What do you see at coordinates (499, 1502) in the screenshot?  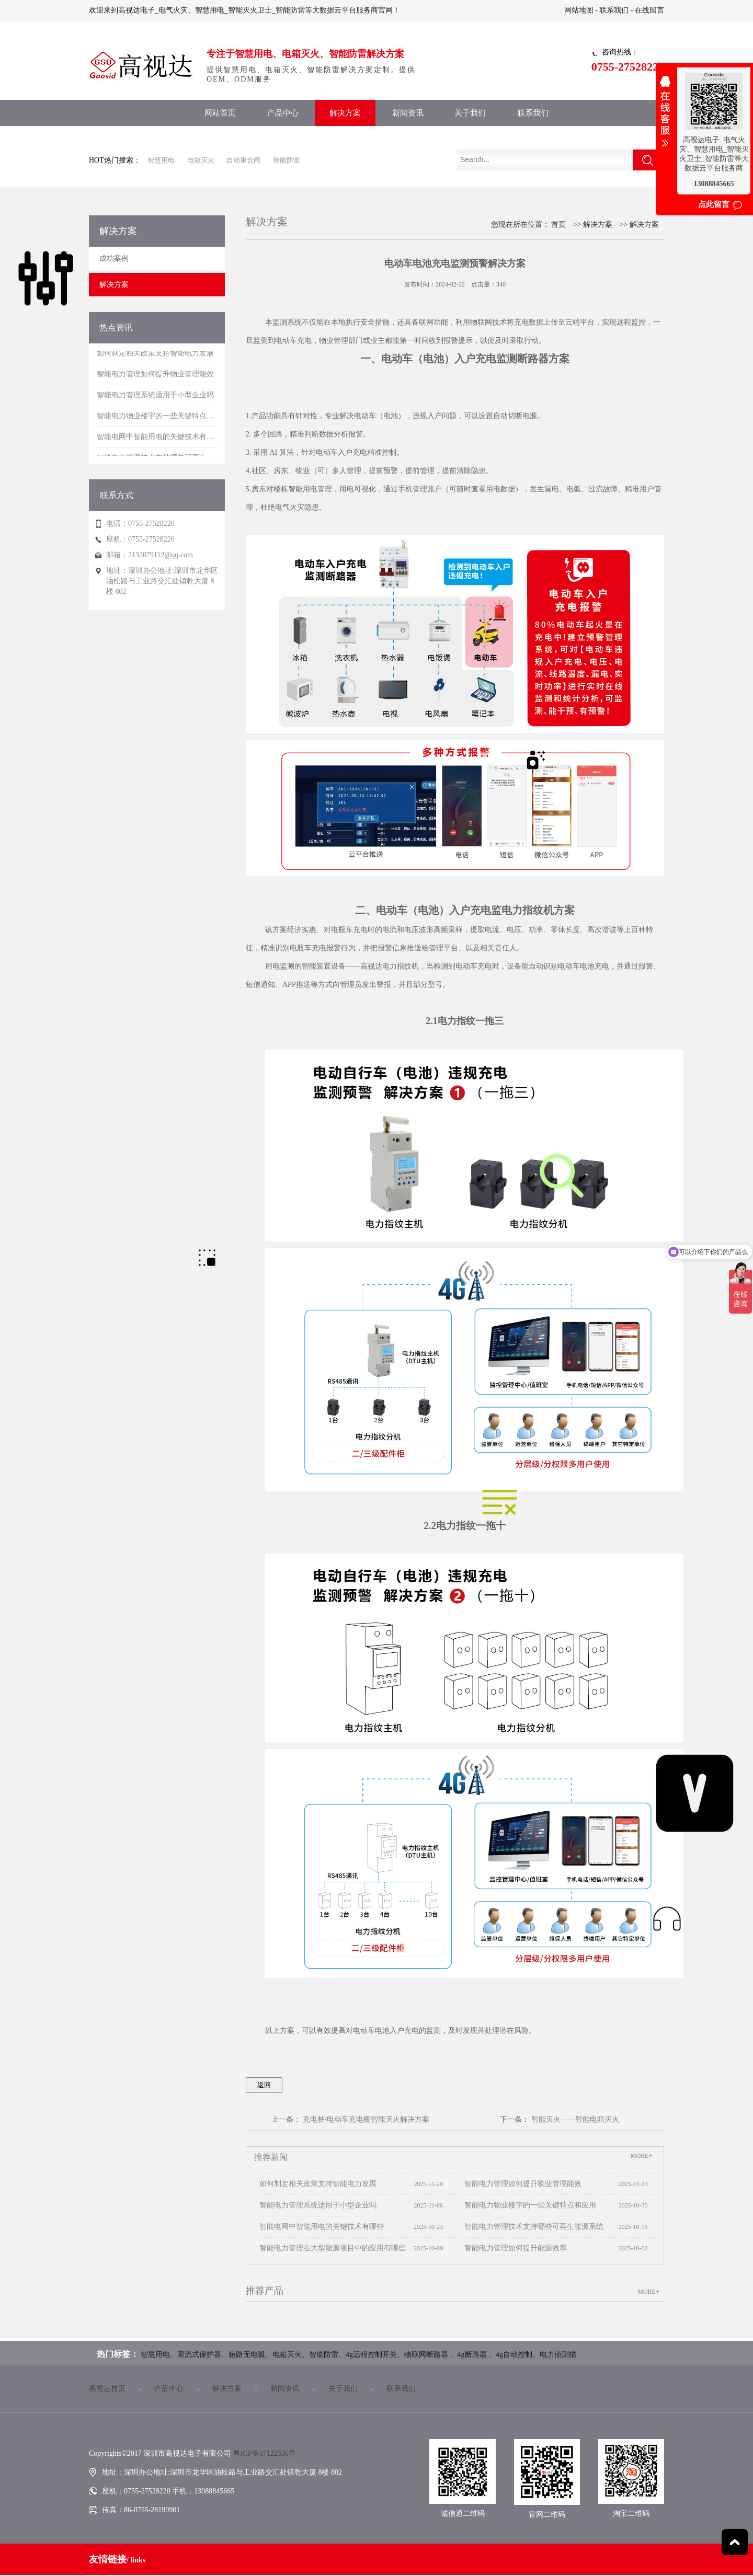 I see `clear all items from a list` at bounding box center [499, 1502].